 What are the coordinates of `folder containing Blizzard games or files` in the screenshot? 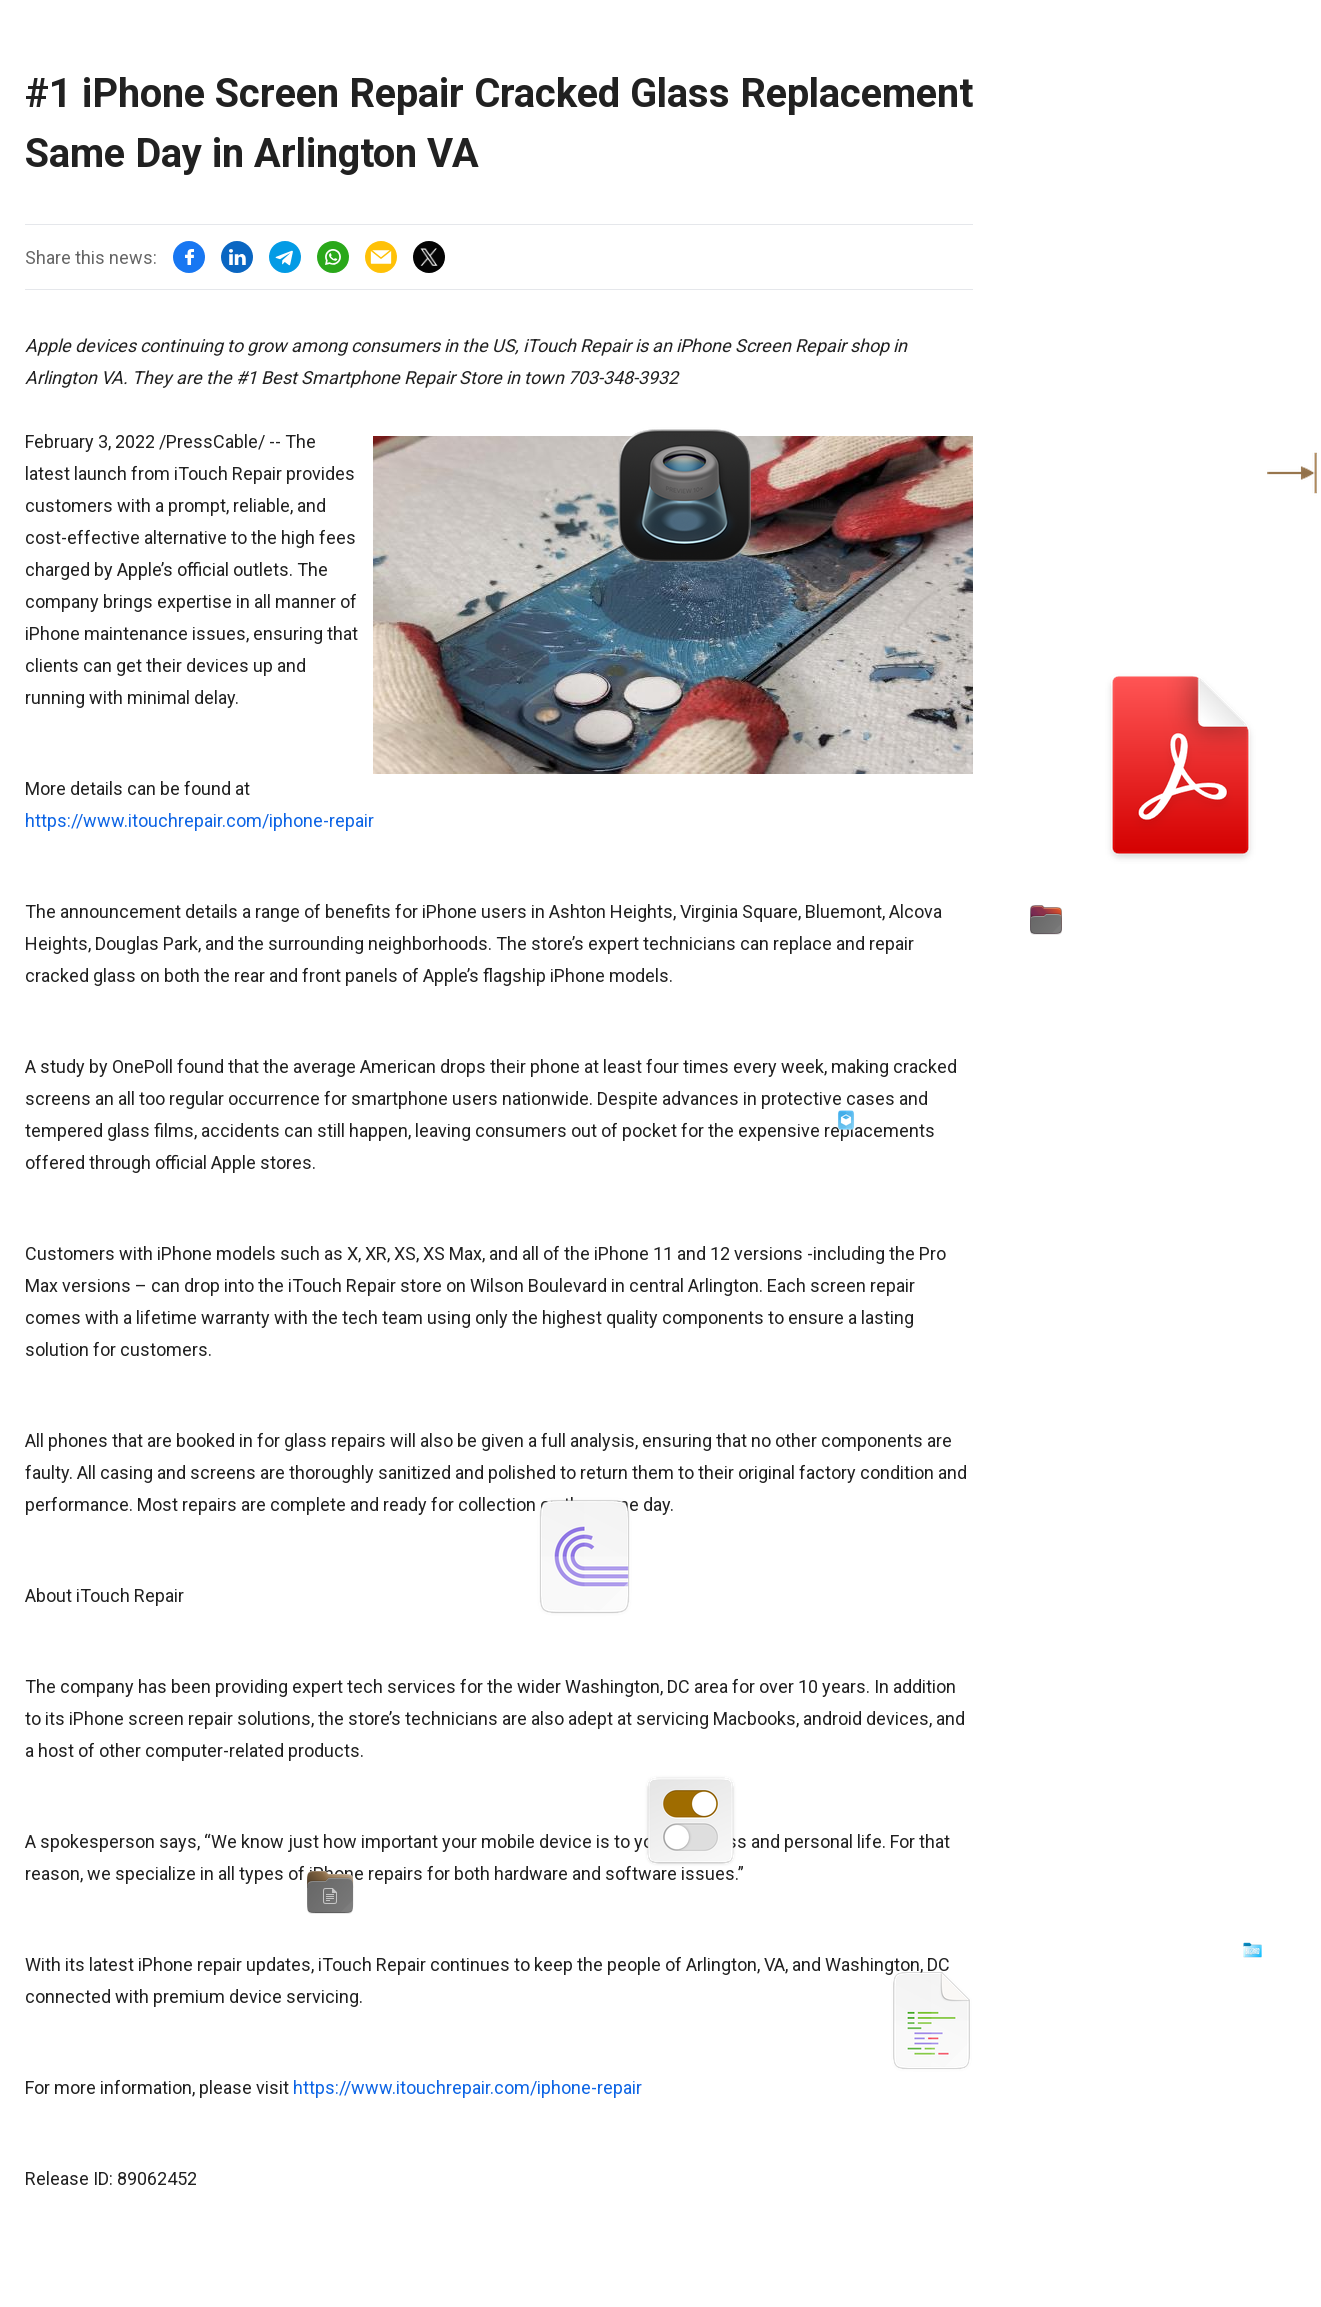 It's located at (1252, 1950).